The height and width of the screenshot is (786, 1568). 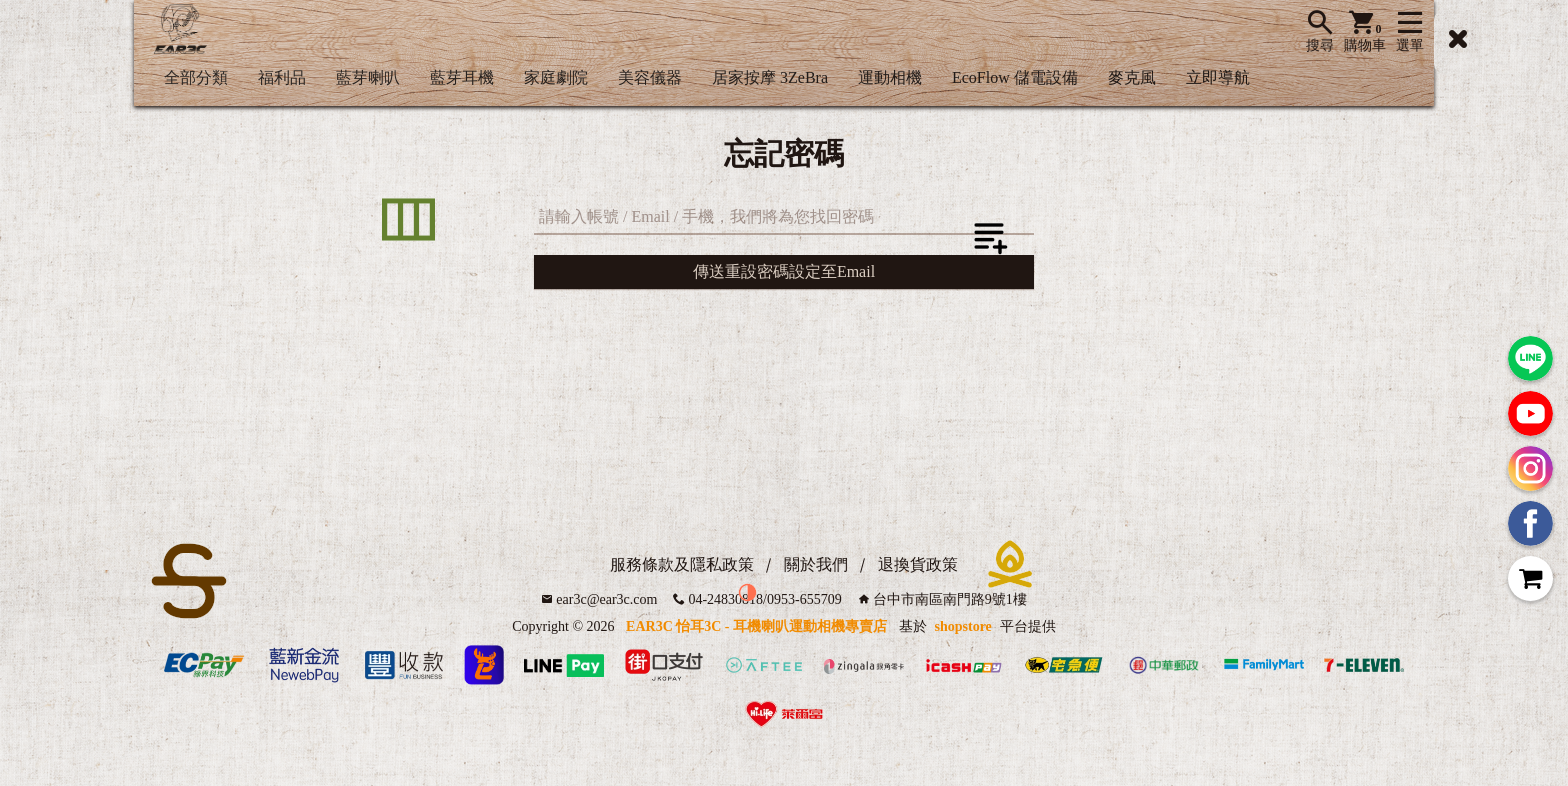 What do you see at coordinates (747, 592) in the screenshot?
I see `adjust screen brightness` at bounding box center [747, 592].